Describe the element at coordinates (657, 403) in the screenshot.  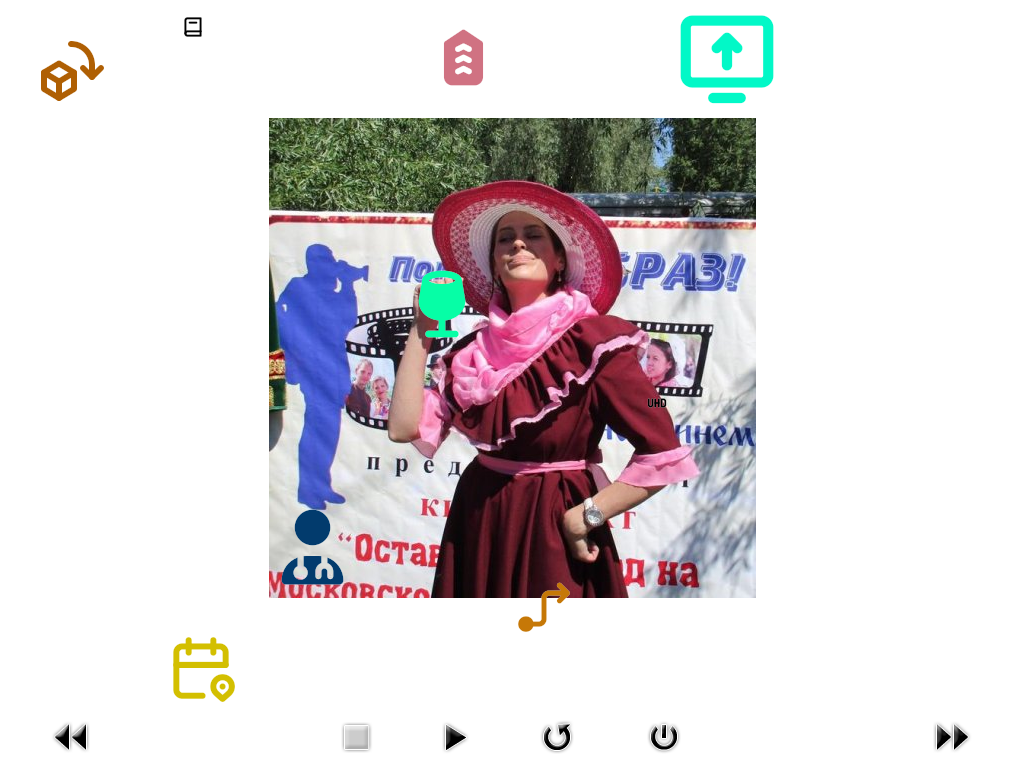
I see `indicates ultra high definition video quality` at that location.